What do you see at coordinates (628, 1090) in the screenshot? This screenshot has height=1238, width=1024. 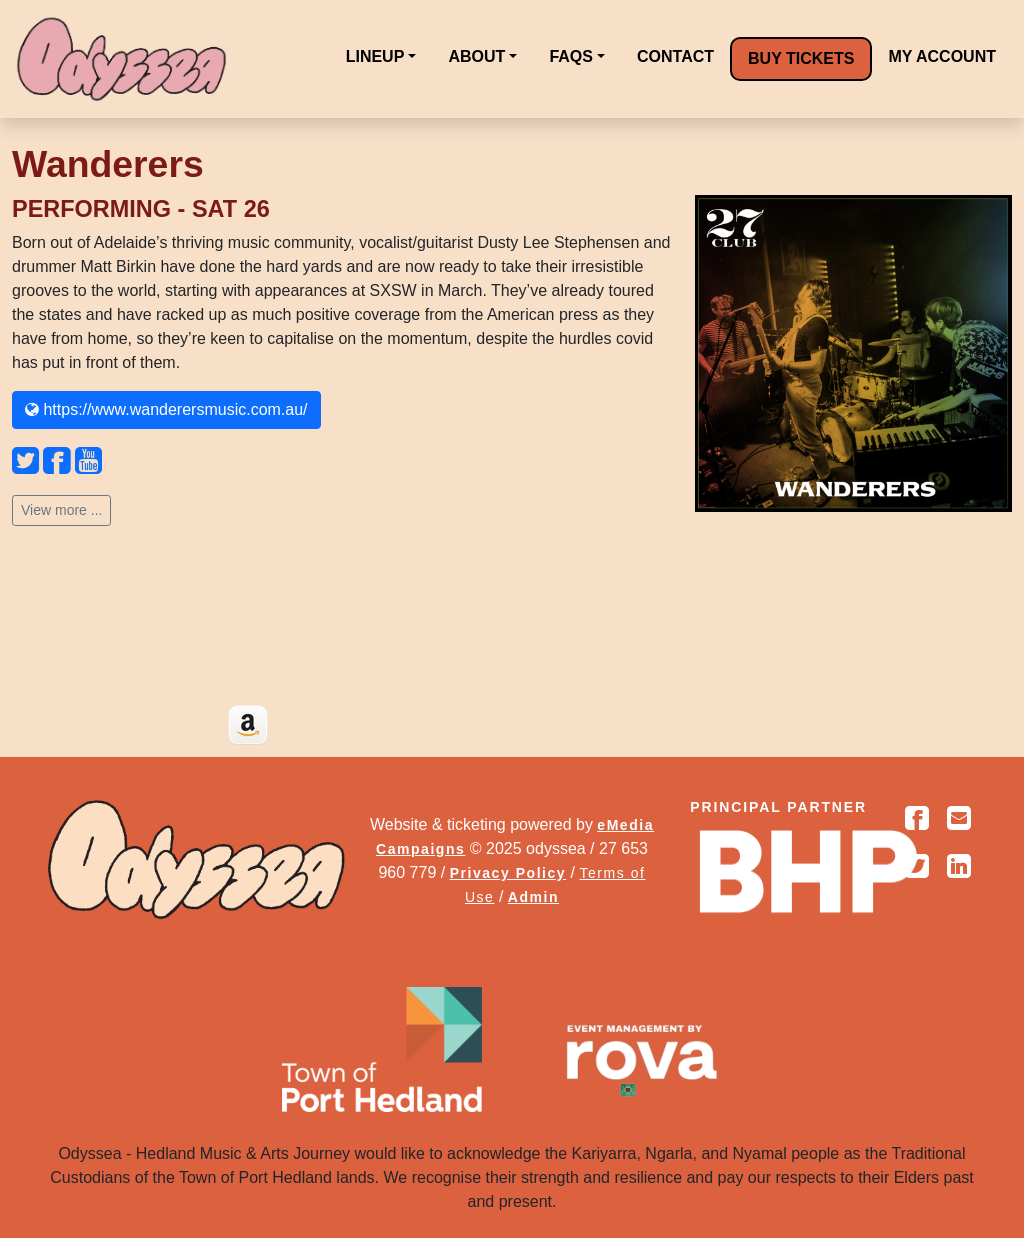 I see `open jockey hardware monitoring app` at bounding box center [628, 1090].